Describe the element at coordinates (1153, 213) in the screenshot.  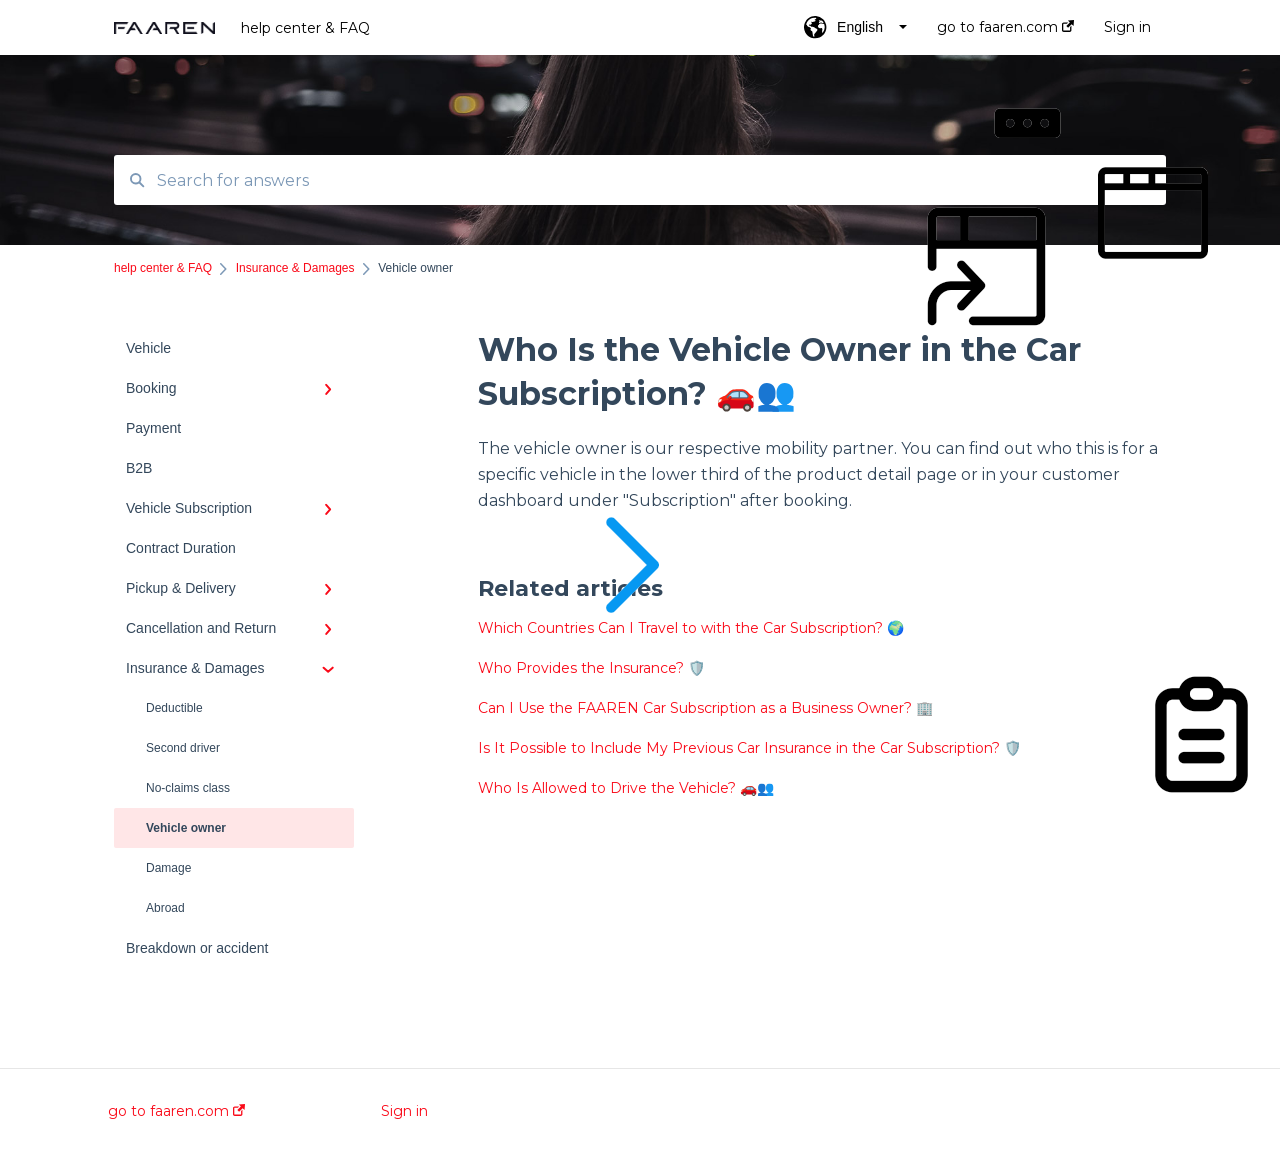
I see `open a new browser window` at that location.